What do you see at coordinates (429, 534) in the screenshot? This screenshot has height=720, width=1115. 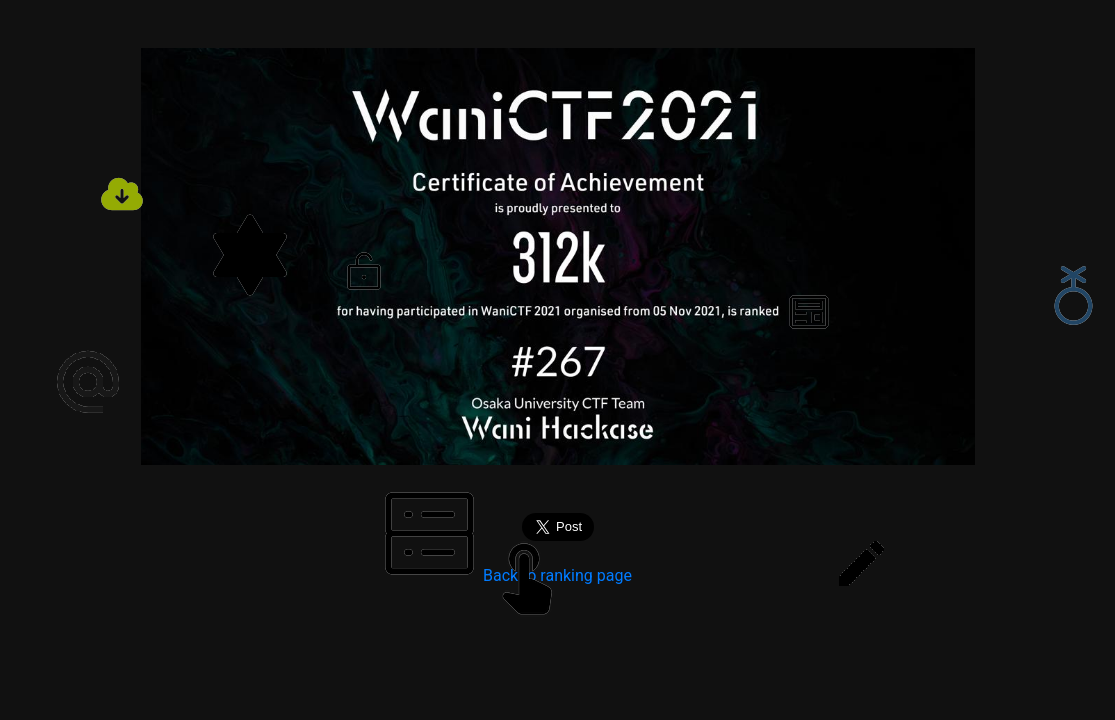 I see `access server settings or management` at bounding box center [429, 534].